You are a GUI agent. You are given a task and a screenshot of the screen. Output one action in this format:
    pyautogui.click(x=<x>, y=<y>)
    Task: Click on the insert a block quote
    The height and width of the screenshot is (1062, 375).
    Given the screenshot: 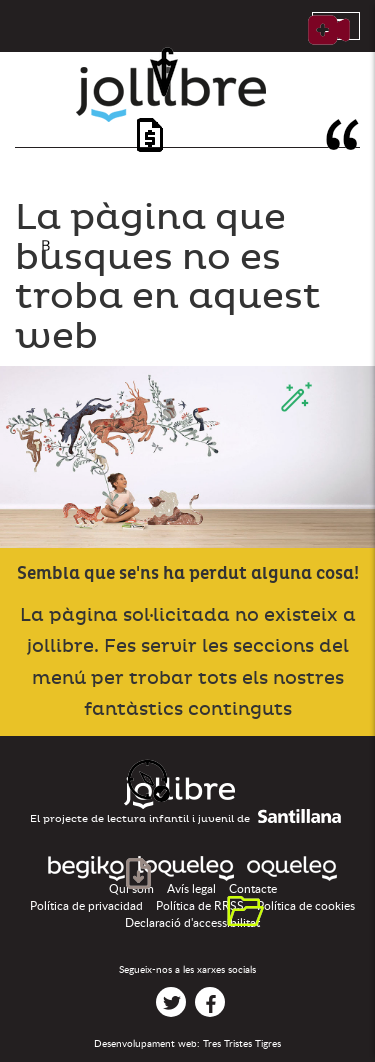 What is the action you would take?
    pyautogui.click(x=343, y=134)
    